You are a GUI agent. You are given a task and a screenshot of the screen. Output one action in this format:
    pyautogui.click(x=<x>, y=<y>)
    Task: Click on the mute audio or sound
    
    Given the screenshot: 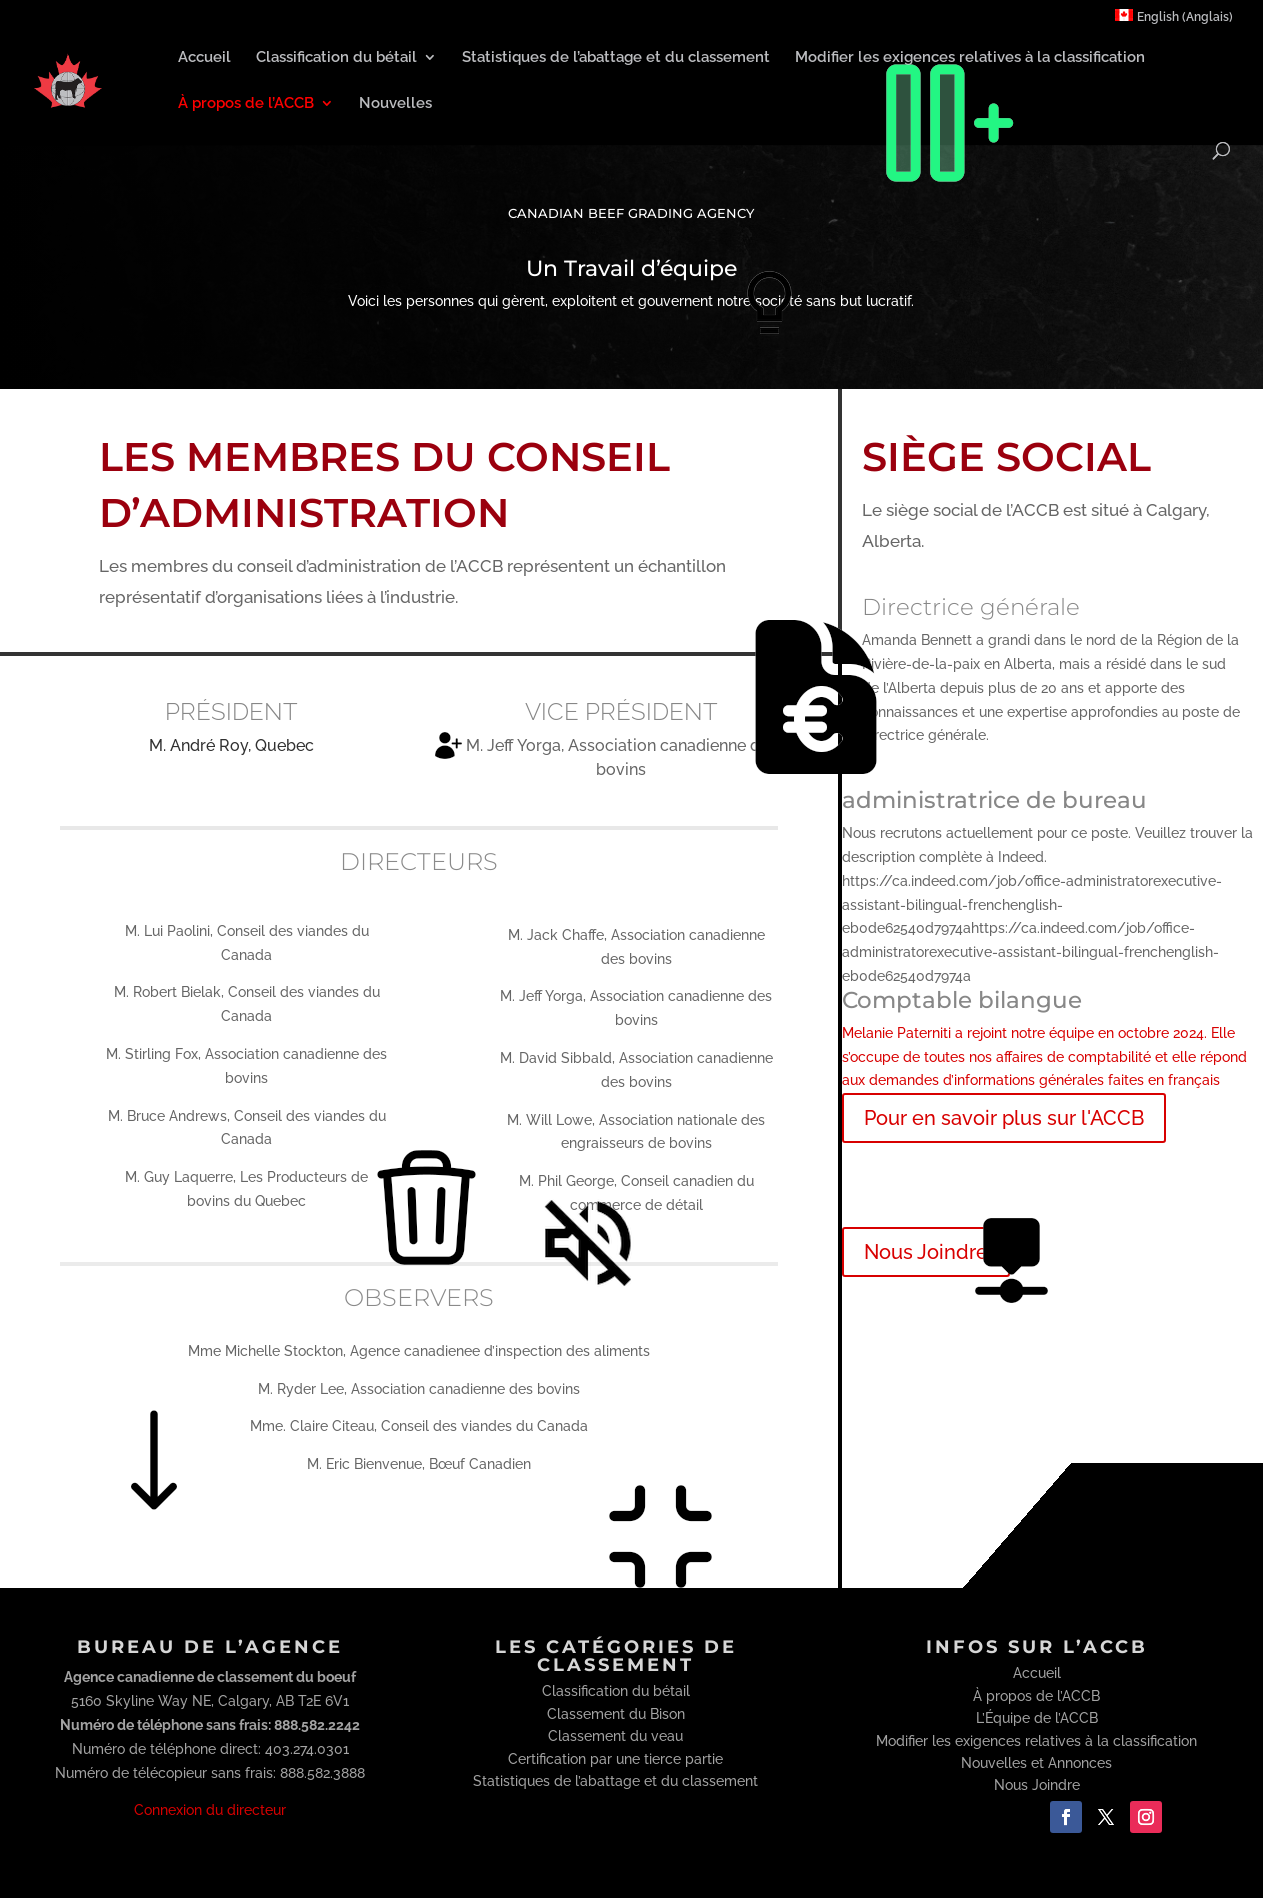 What is the action you would take?
    pyautogui.click(x=588, y=1243)
    